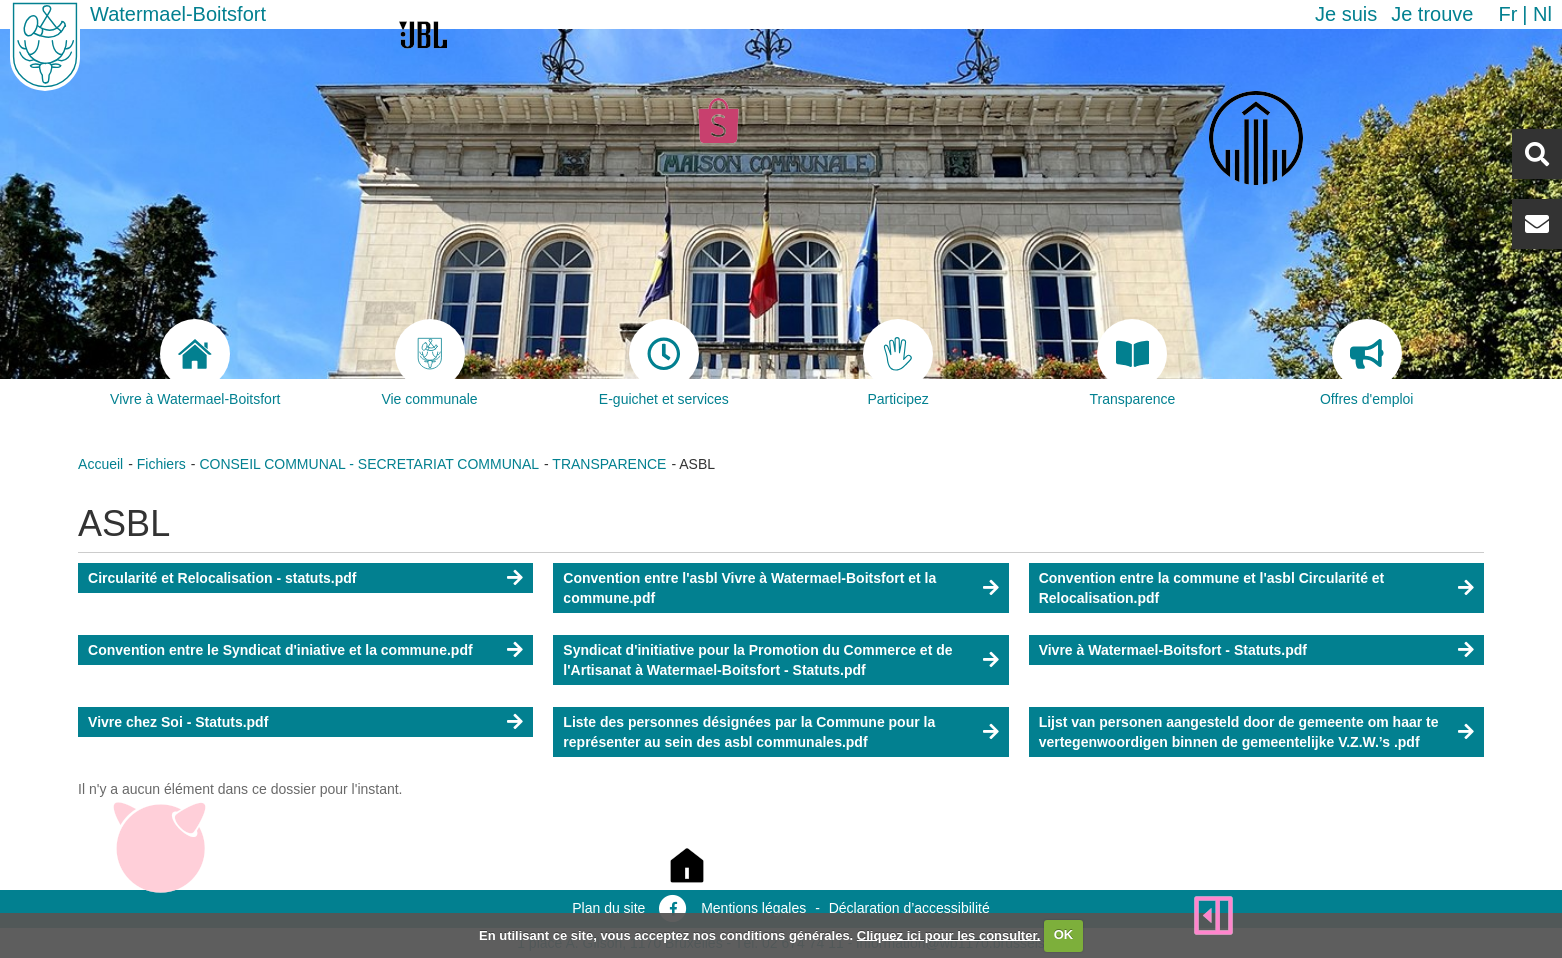 The image size is (1562, 958). I want to click on boehringer ingelheim company logo, so click(1256, 138).